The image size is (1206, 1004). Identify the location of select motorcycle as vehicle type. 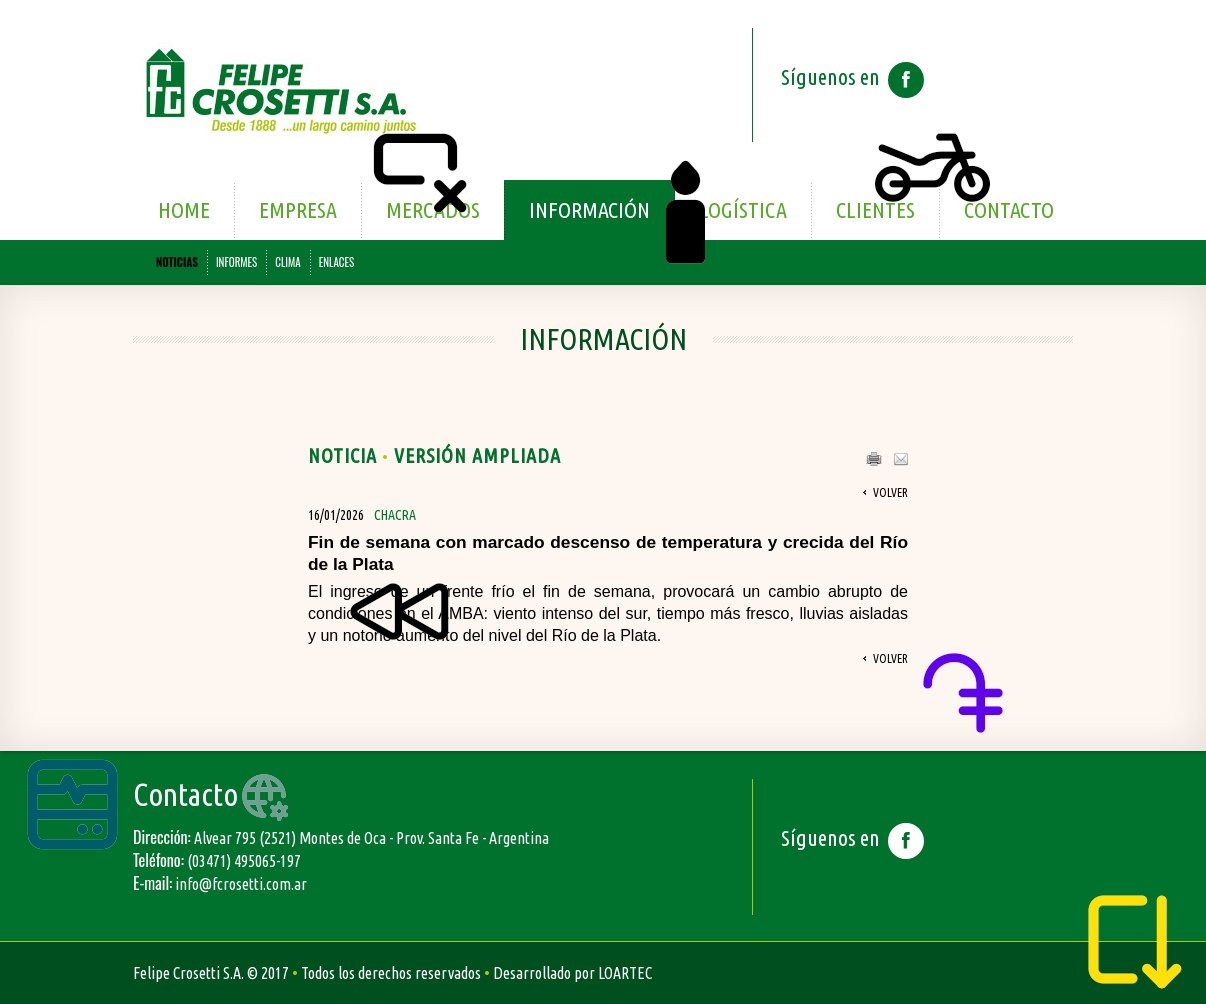
(932, 169).